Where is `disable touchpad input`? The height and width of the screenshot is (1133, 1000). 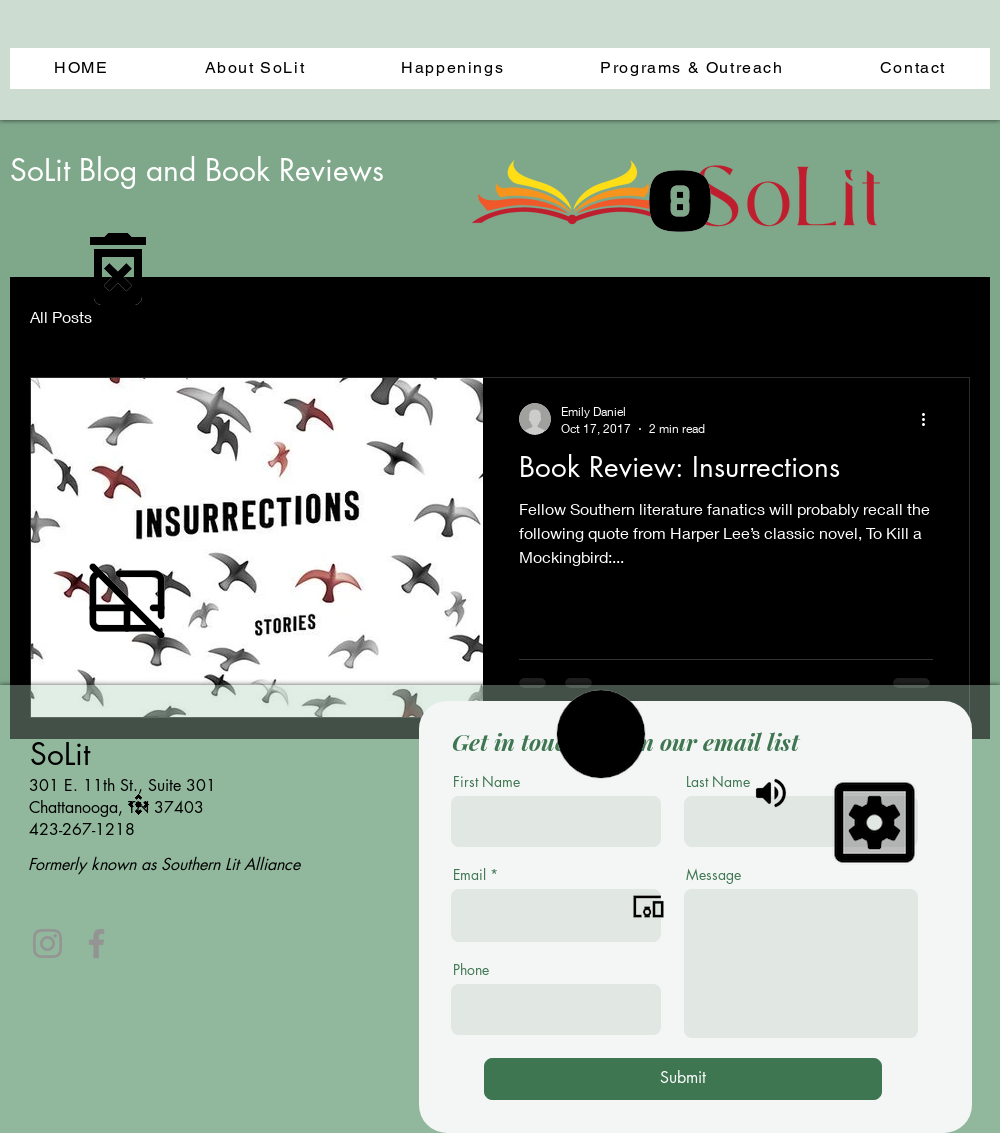
disable touchpad input is located at coordinates (127, 601).